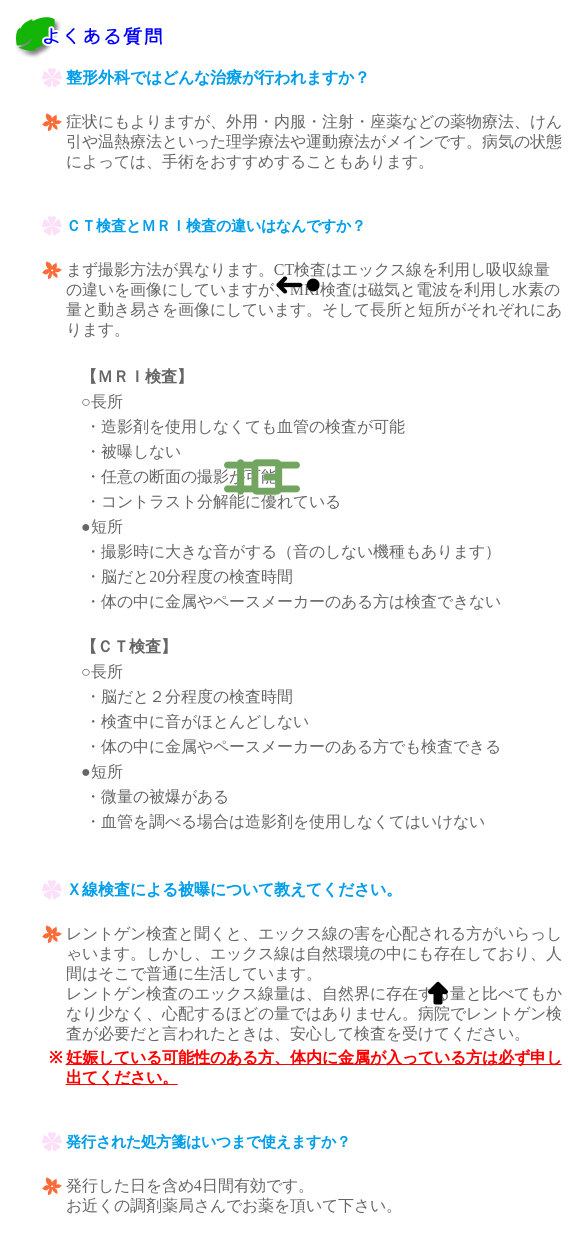 The height and width of the screenshot is (1234, 568). What do you see at coordinates (262, 477) in the screenshot?
I see `adjust clothing or accessory settings` at bounding box center [262, 477].